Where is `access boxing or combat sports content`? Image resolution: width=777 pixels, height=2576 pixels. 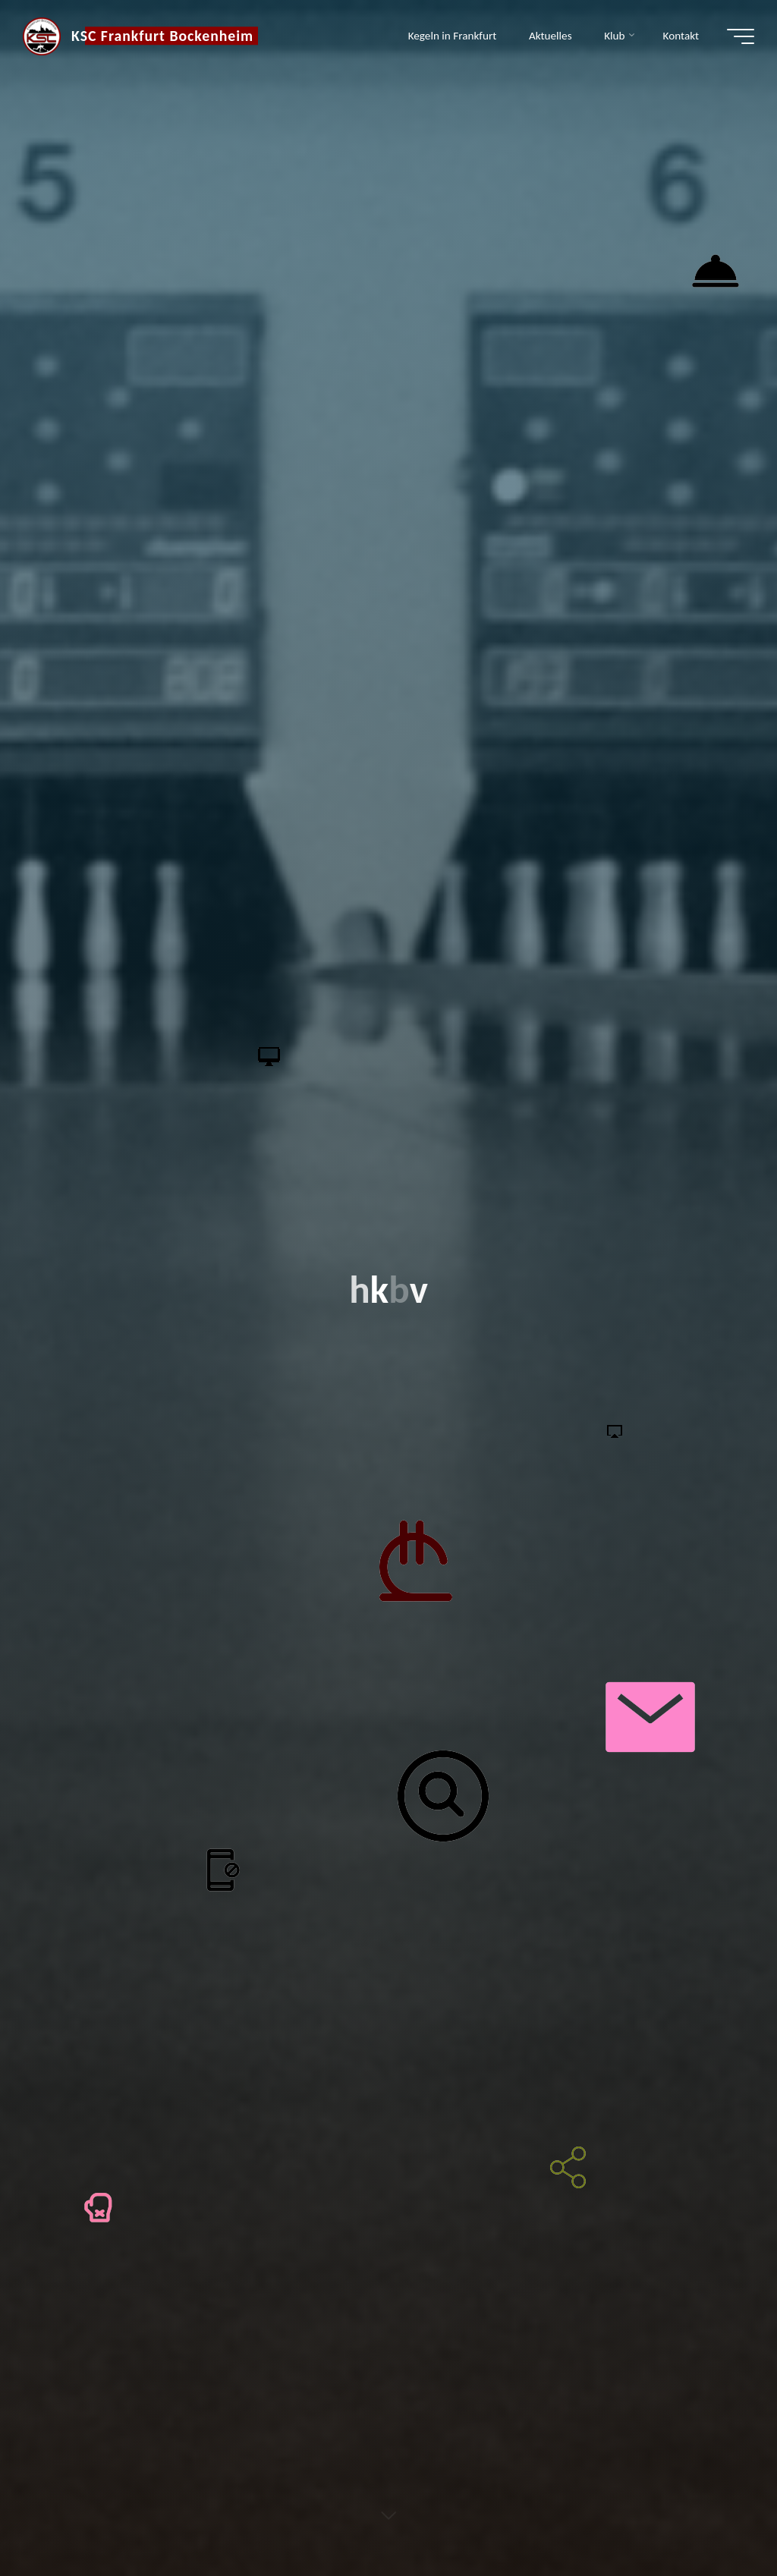 access boxing or combat sports content is located at coordinates (99, 2208).